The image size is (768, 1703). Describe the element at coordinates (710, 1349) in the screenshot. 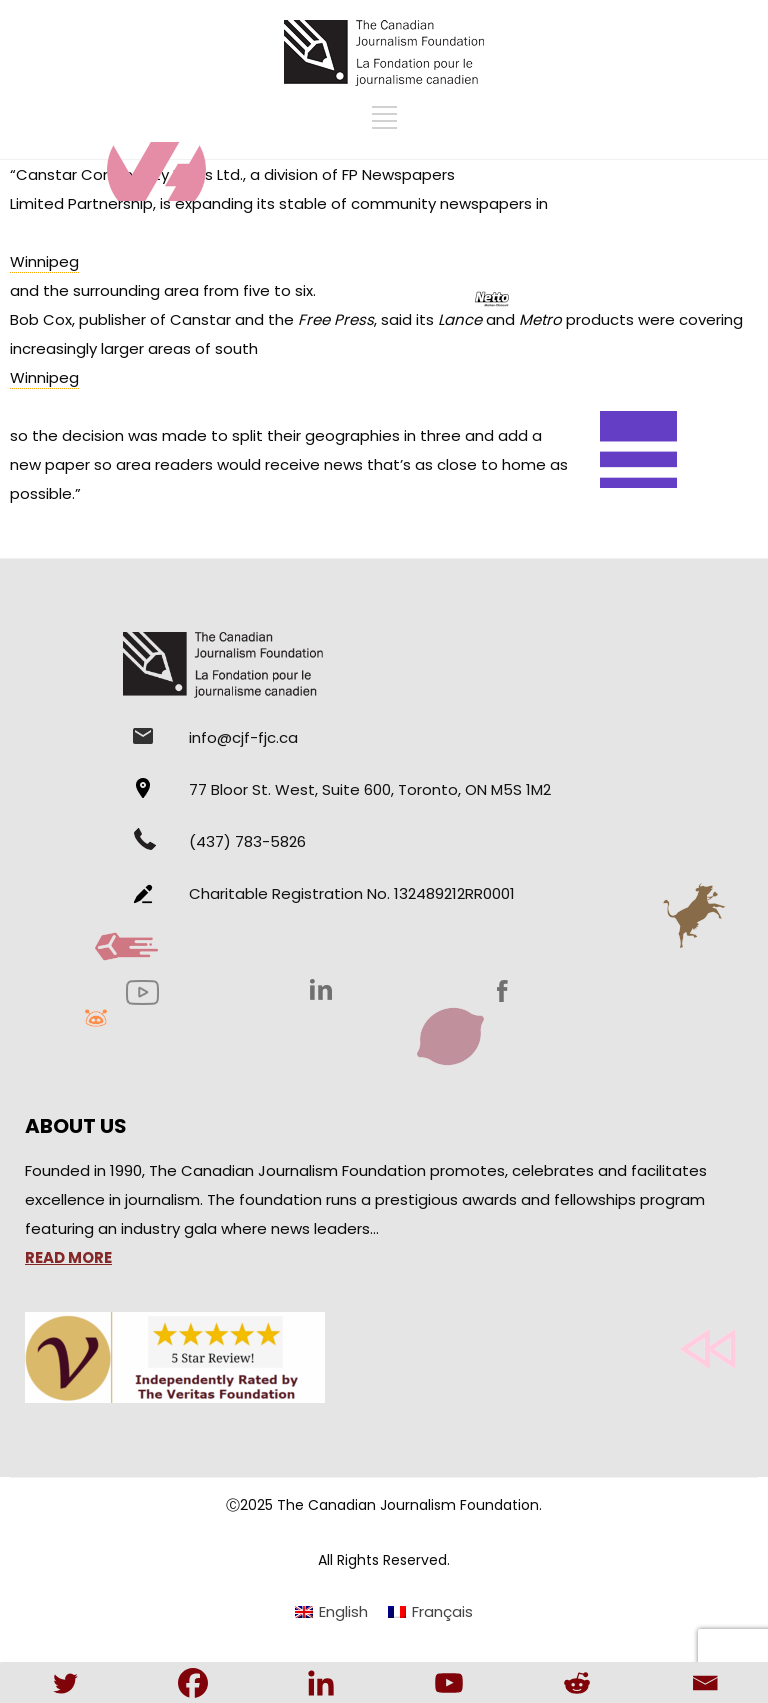

I see `rewind media to the beginning` at that location.